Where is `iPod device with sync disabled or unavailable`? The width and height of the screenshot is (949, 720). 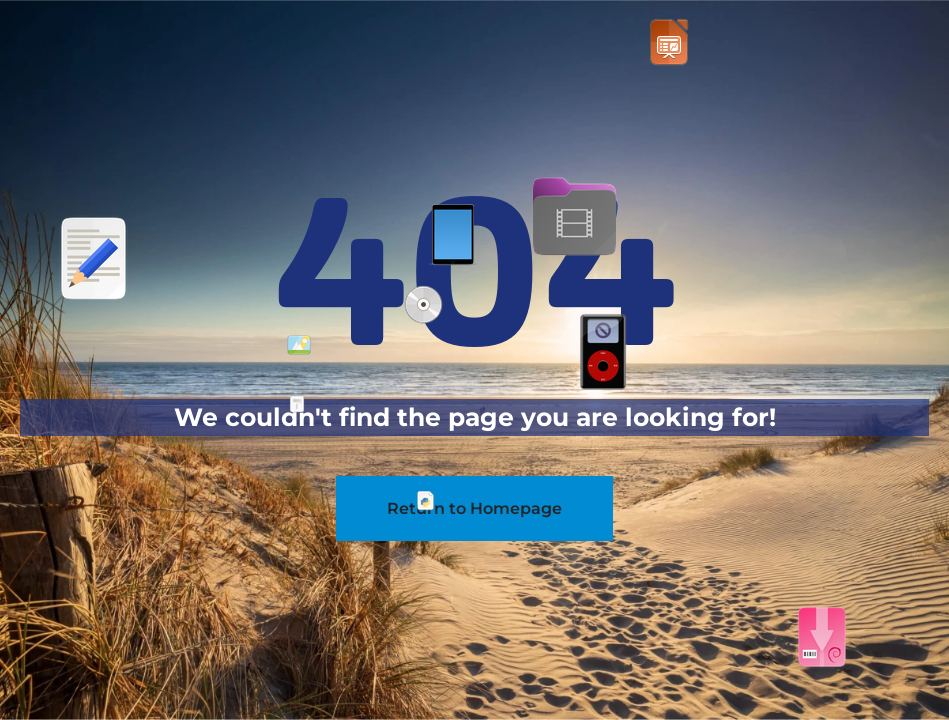
iPod device with sync disabled or unavailable is located at coordinates (602, 351).